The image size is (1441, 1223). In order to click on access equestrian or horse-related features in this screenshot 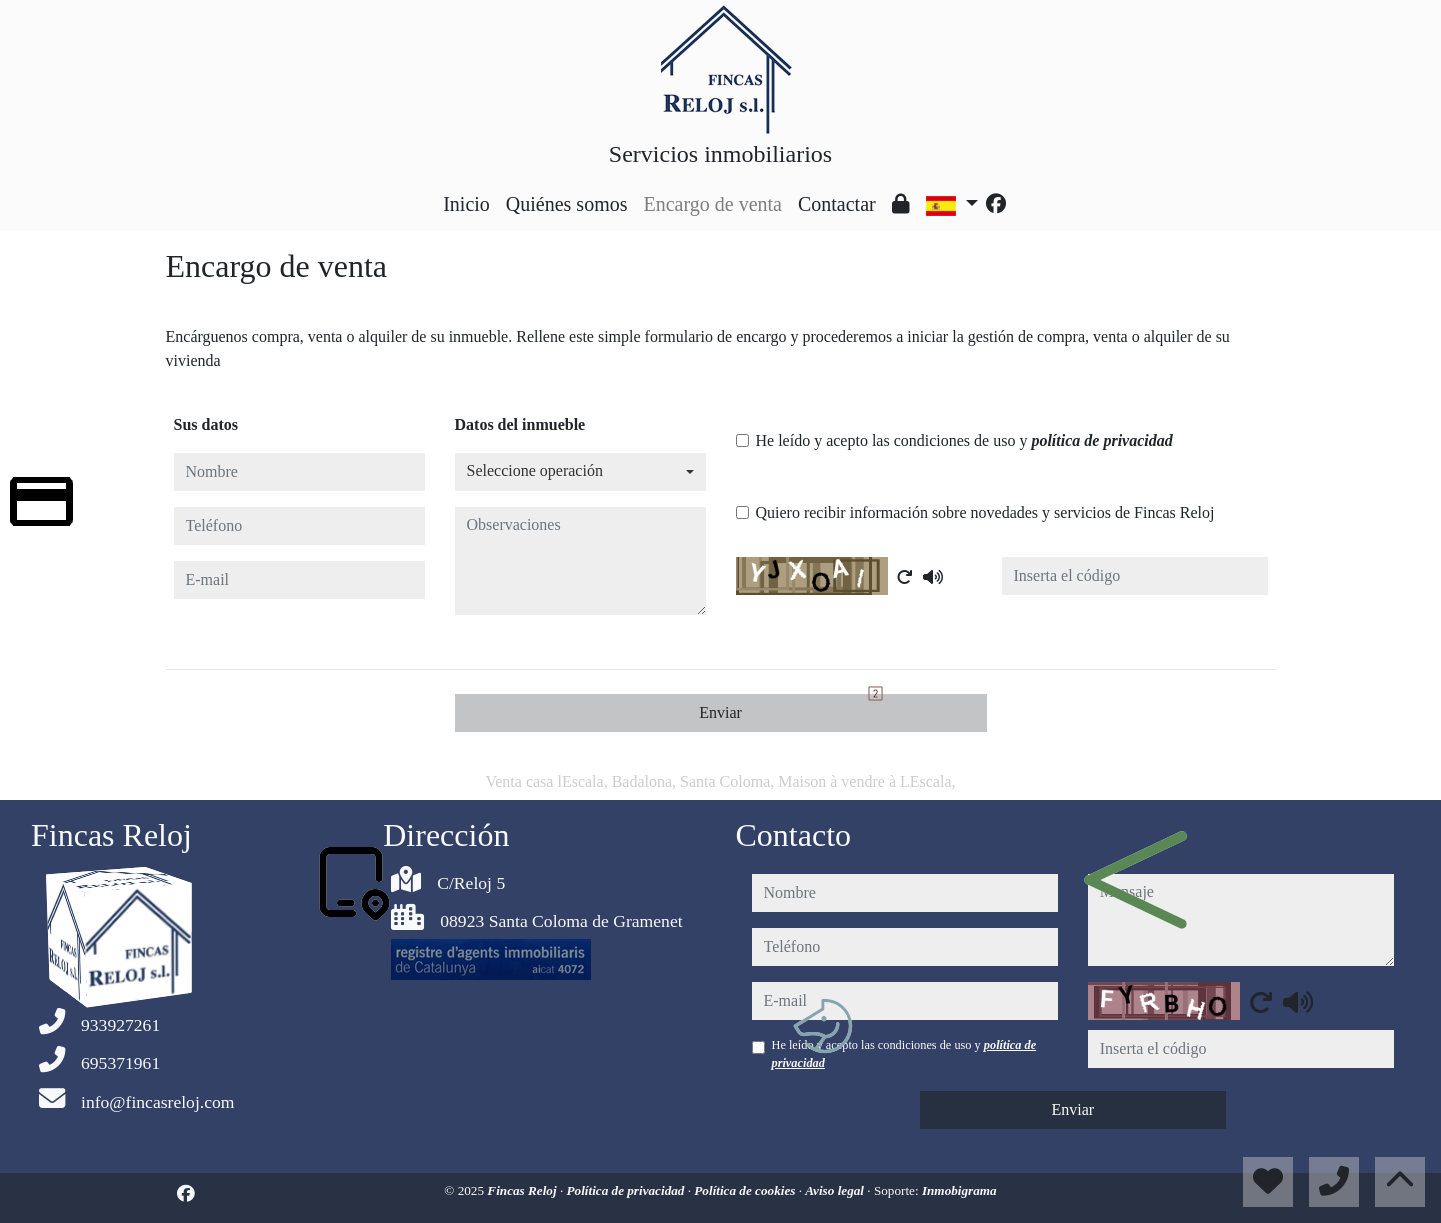, I will do `click(825, 1026)`.